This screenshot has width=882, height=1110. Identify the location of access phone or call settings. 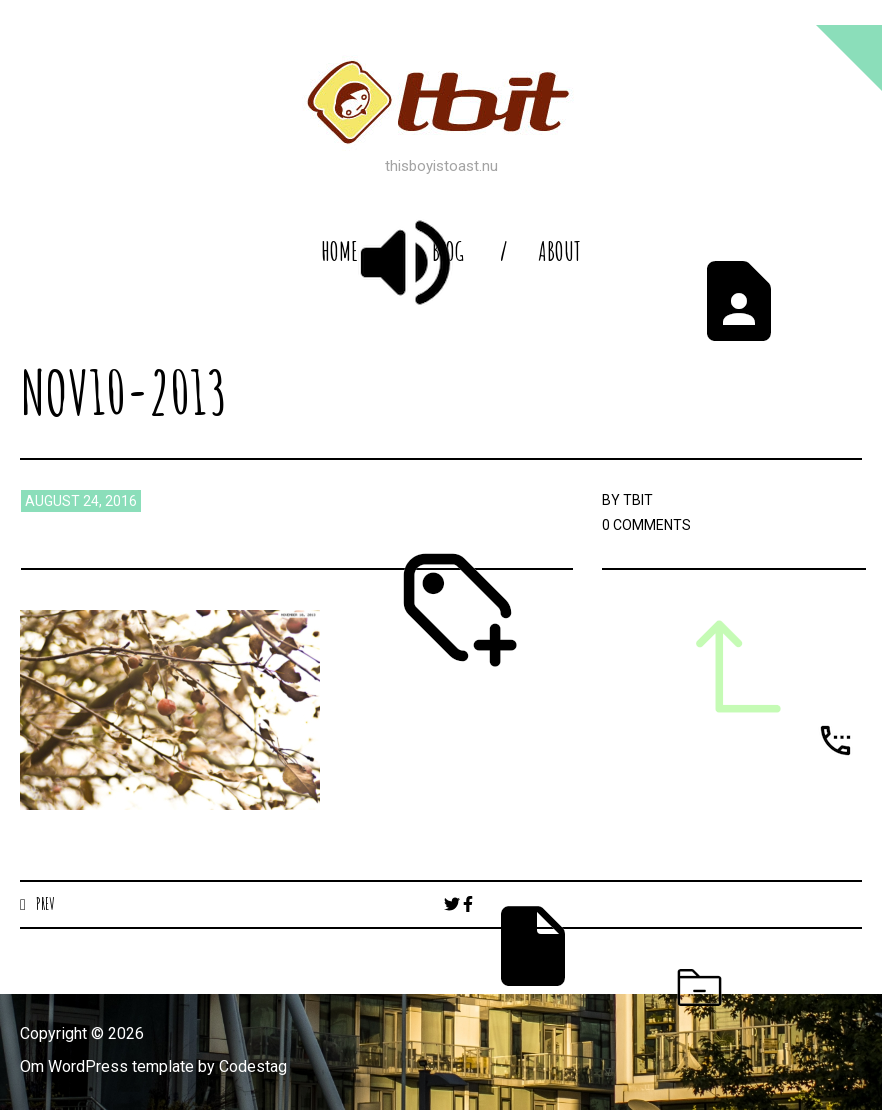
(835, 740).